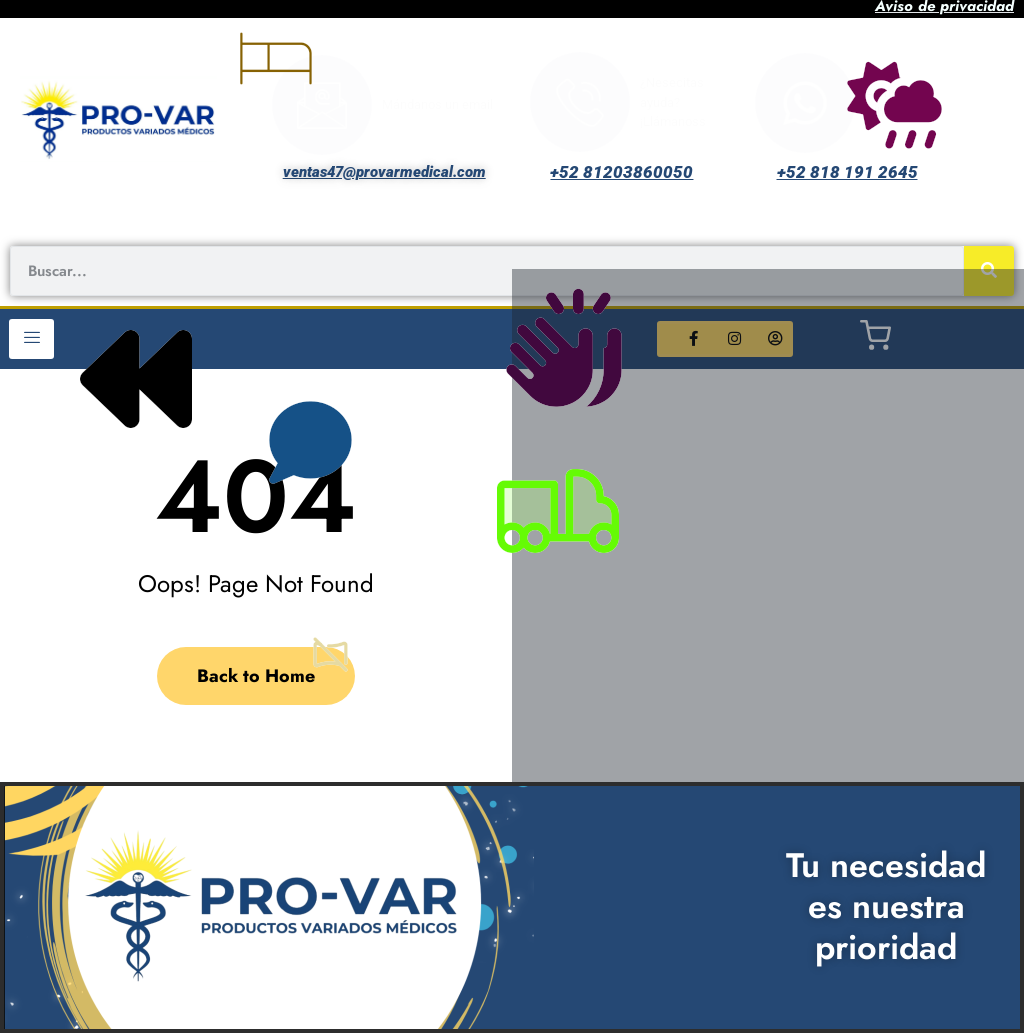  What do you see at coordinates (558, 511) in the screenshot?
I see `track shipment or delivery status` at bounding box center [558, 511].